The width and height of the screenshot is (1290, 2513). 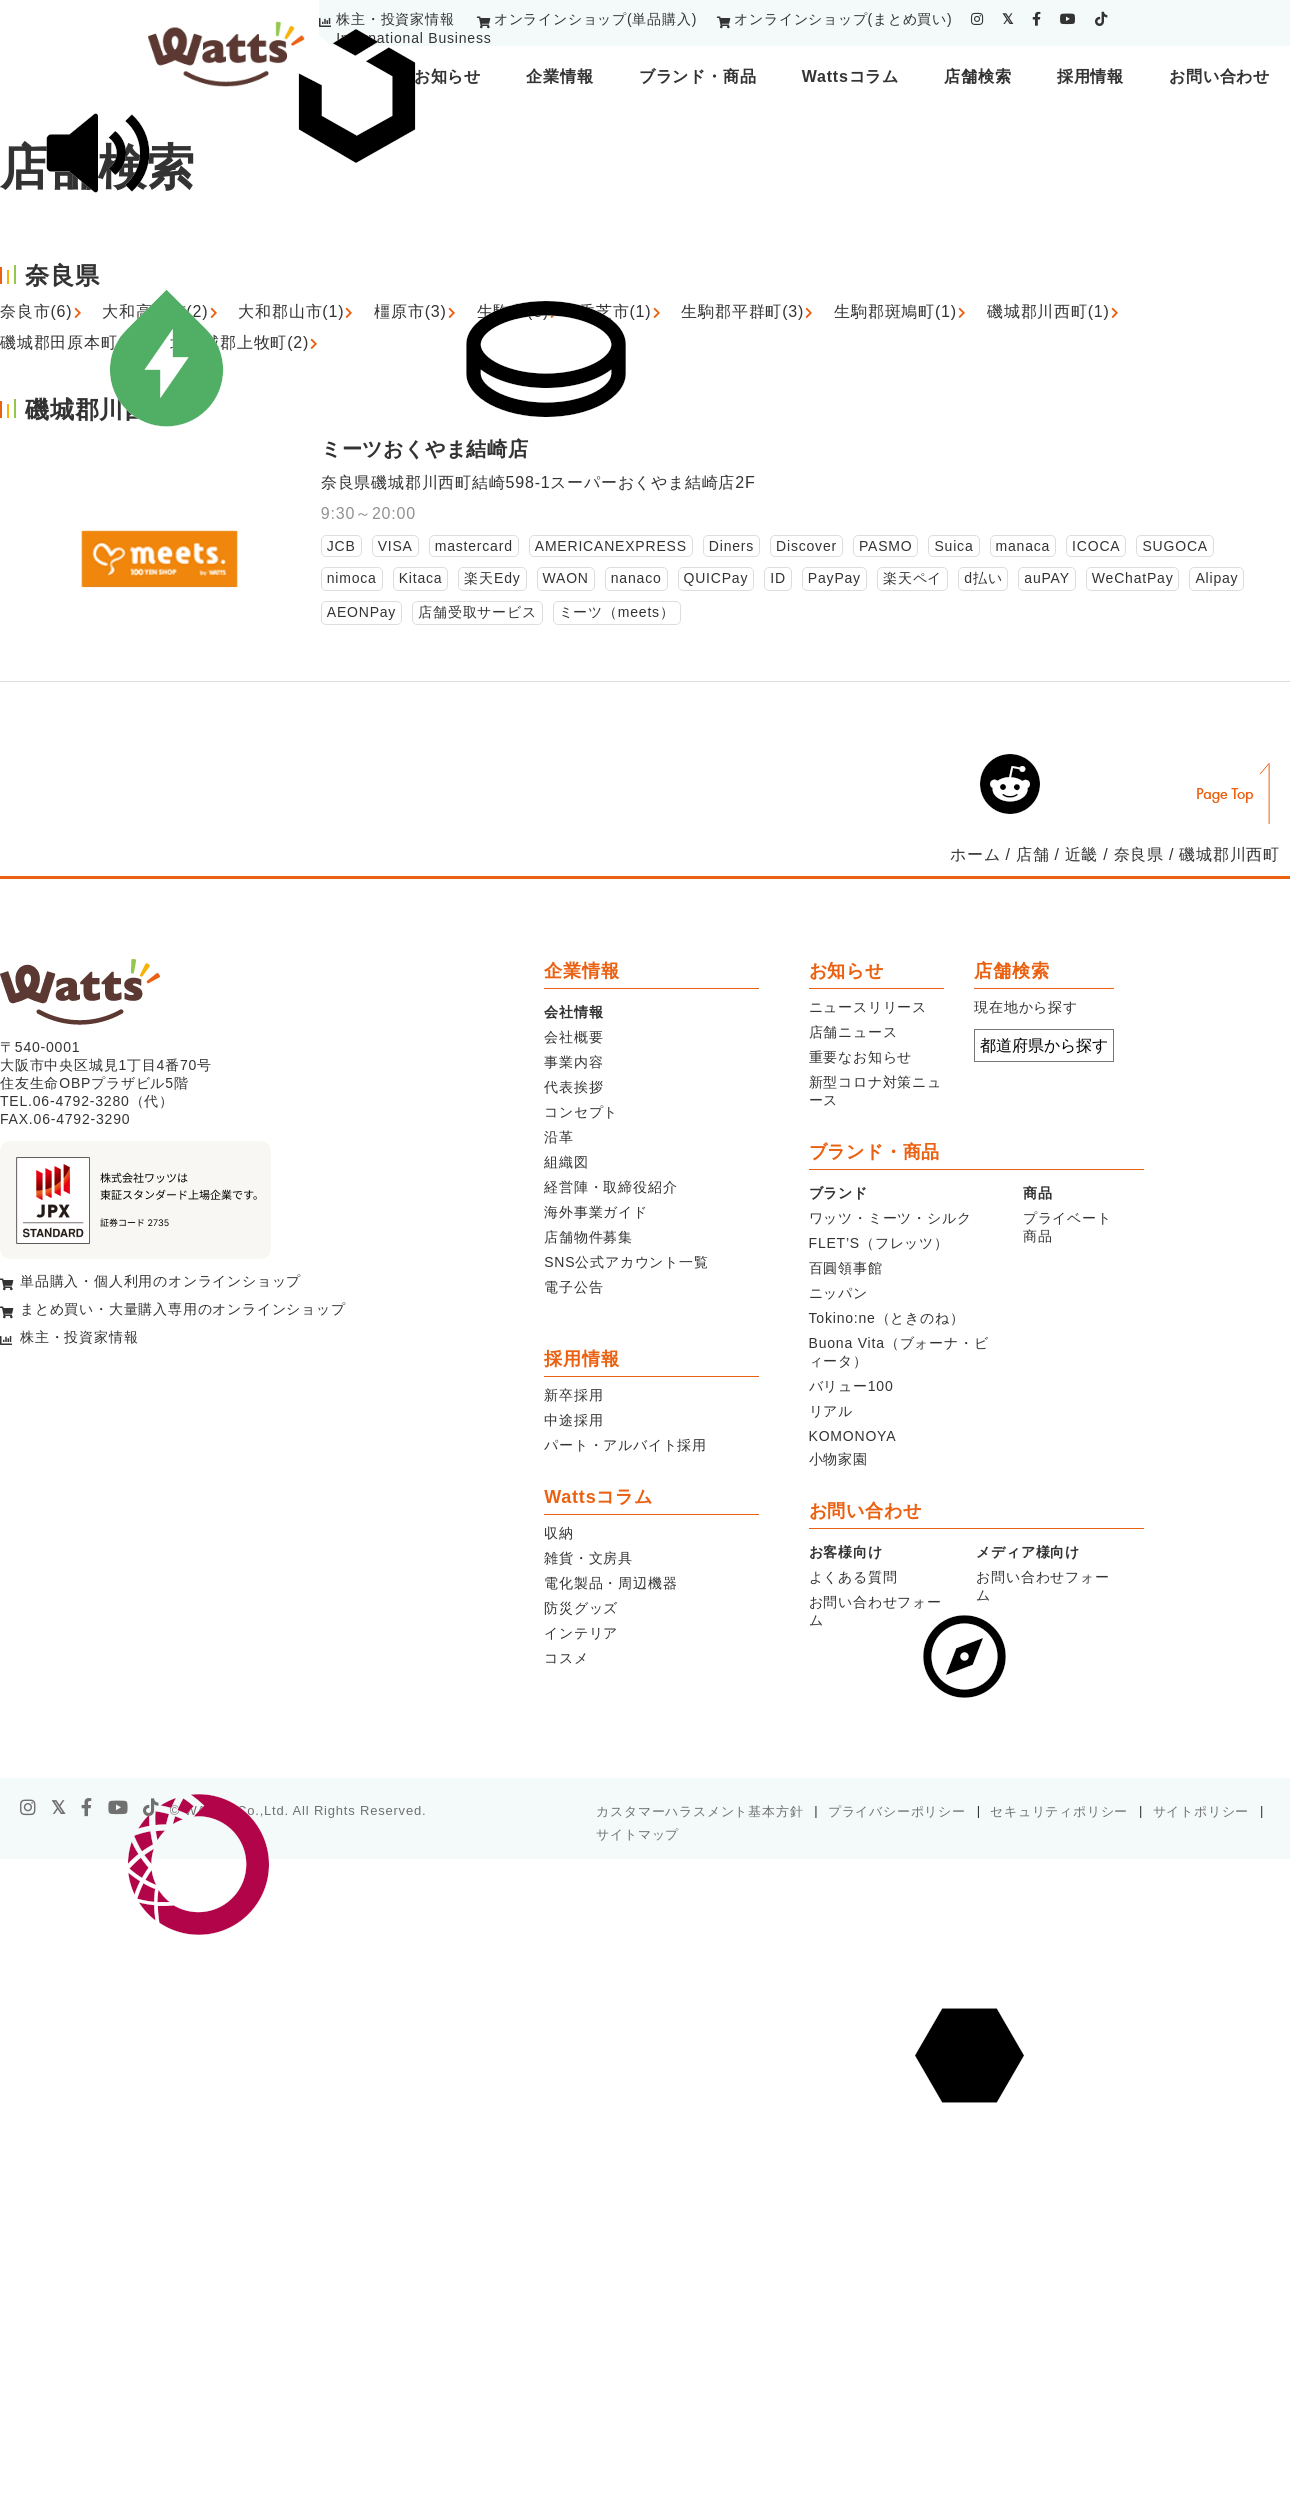 What do you see at coordinates (546, 359) in the screenshot?
I see `view your coin balance or currency` at bounding box center [546, 359].